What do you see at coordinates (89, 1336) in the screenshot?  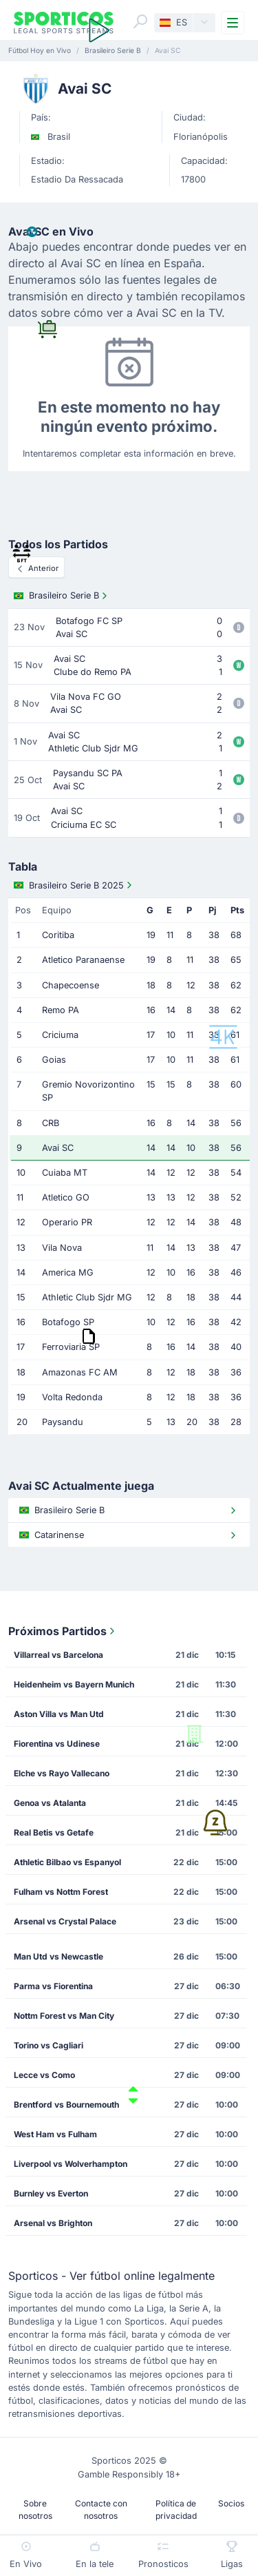 I see `insert or attach a file` at bounding box center [89, 1336].